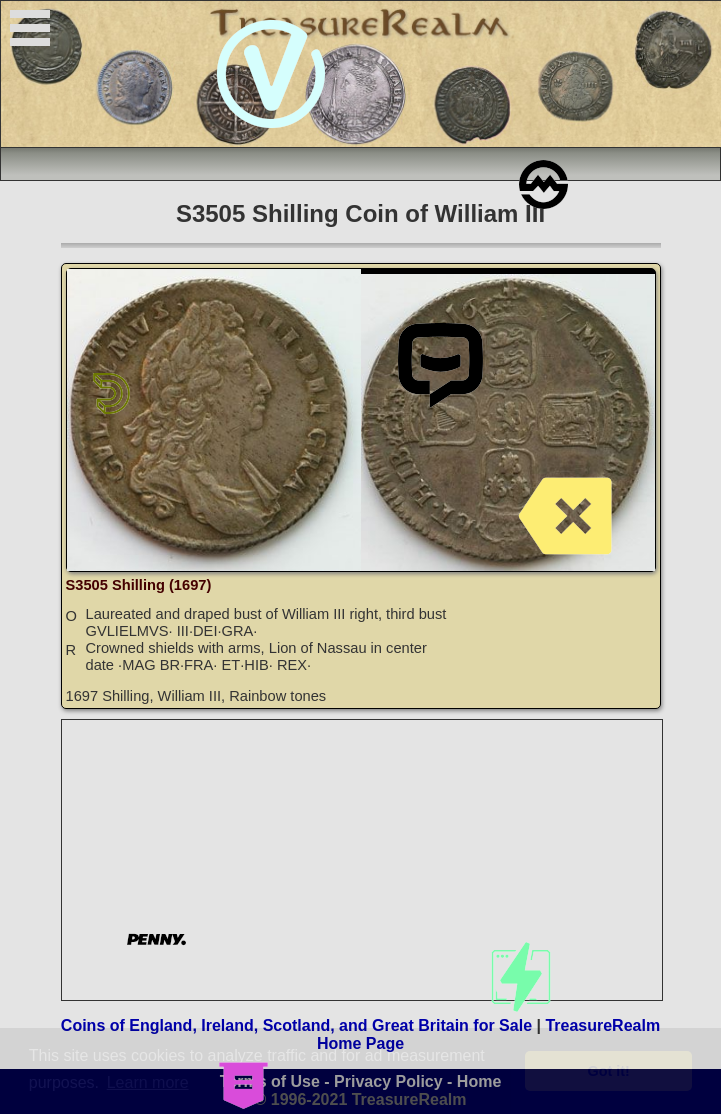 The width and height of the screenshot is (721, 1114). I want to click on shanghai metro official app or website, so click(543, 184).